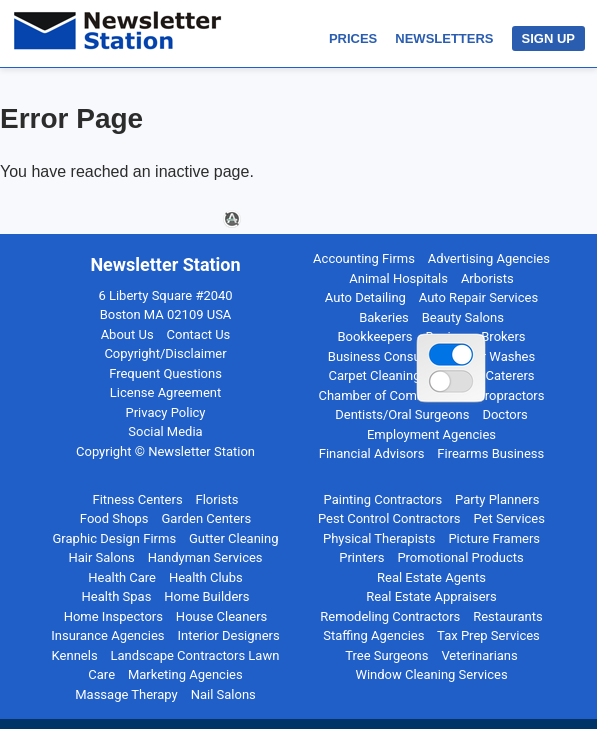 The image size is (597, 729). What do you see at coordinates (232, 219) in the screenshot?
I see `open the software update manager` at bounding box center [232, 219].